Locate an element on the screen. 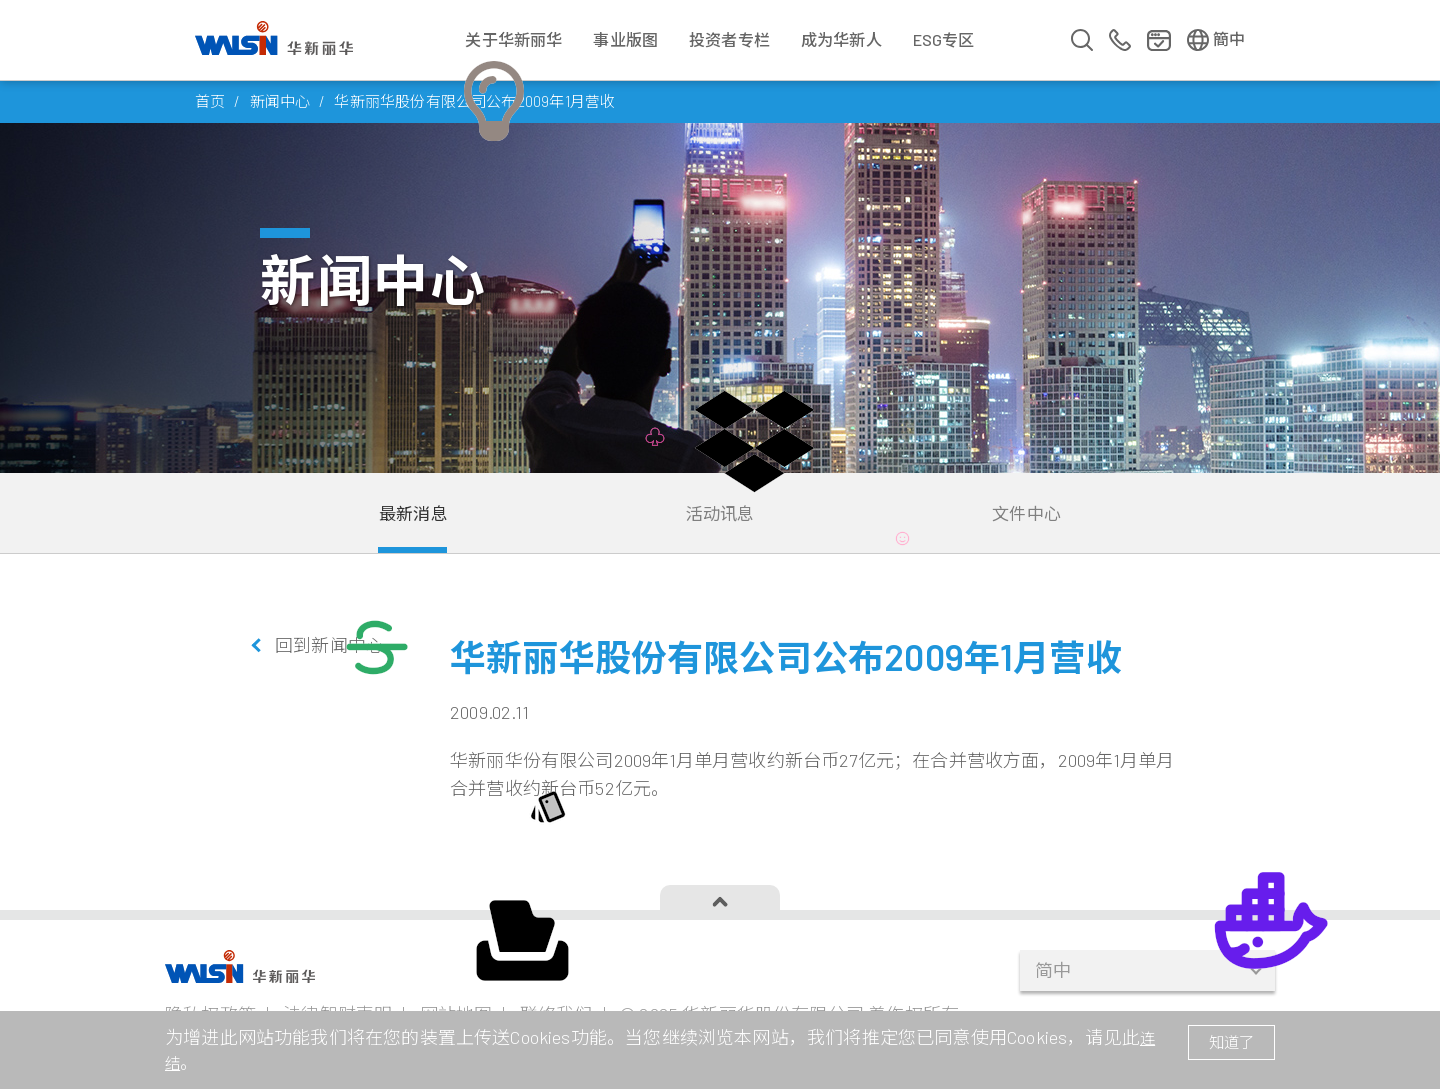 Image resolution: width=1440 pixels, height=1089 pixels. access style or theme options is located at coordinates (548, 806).